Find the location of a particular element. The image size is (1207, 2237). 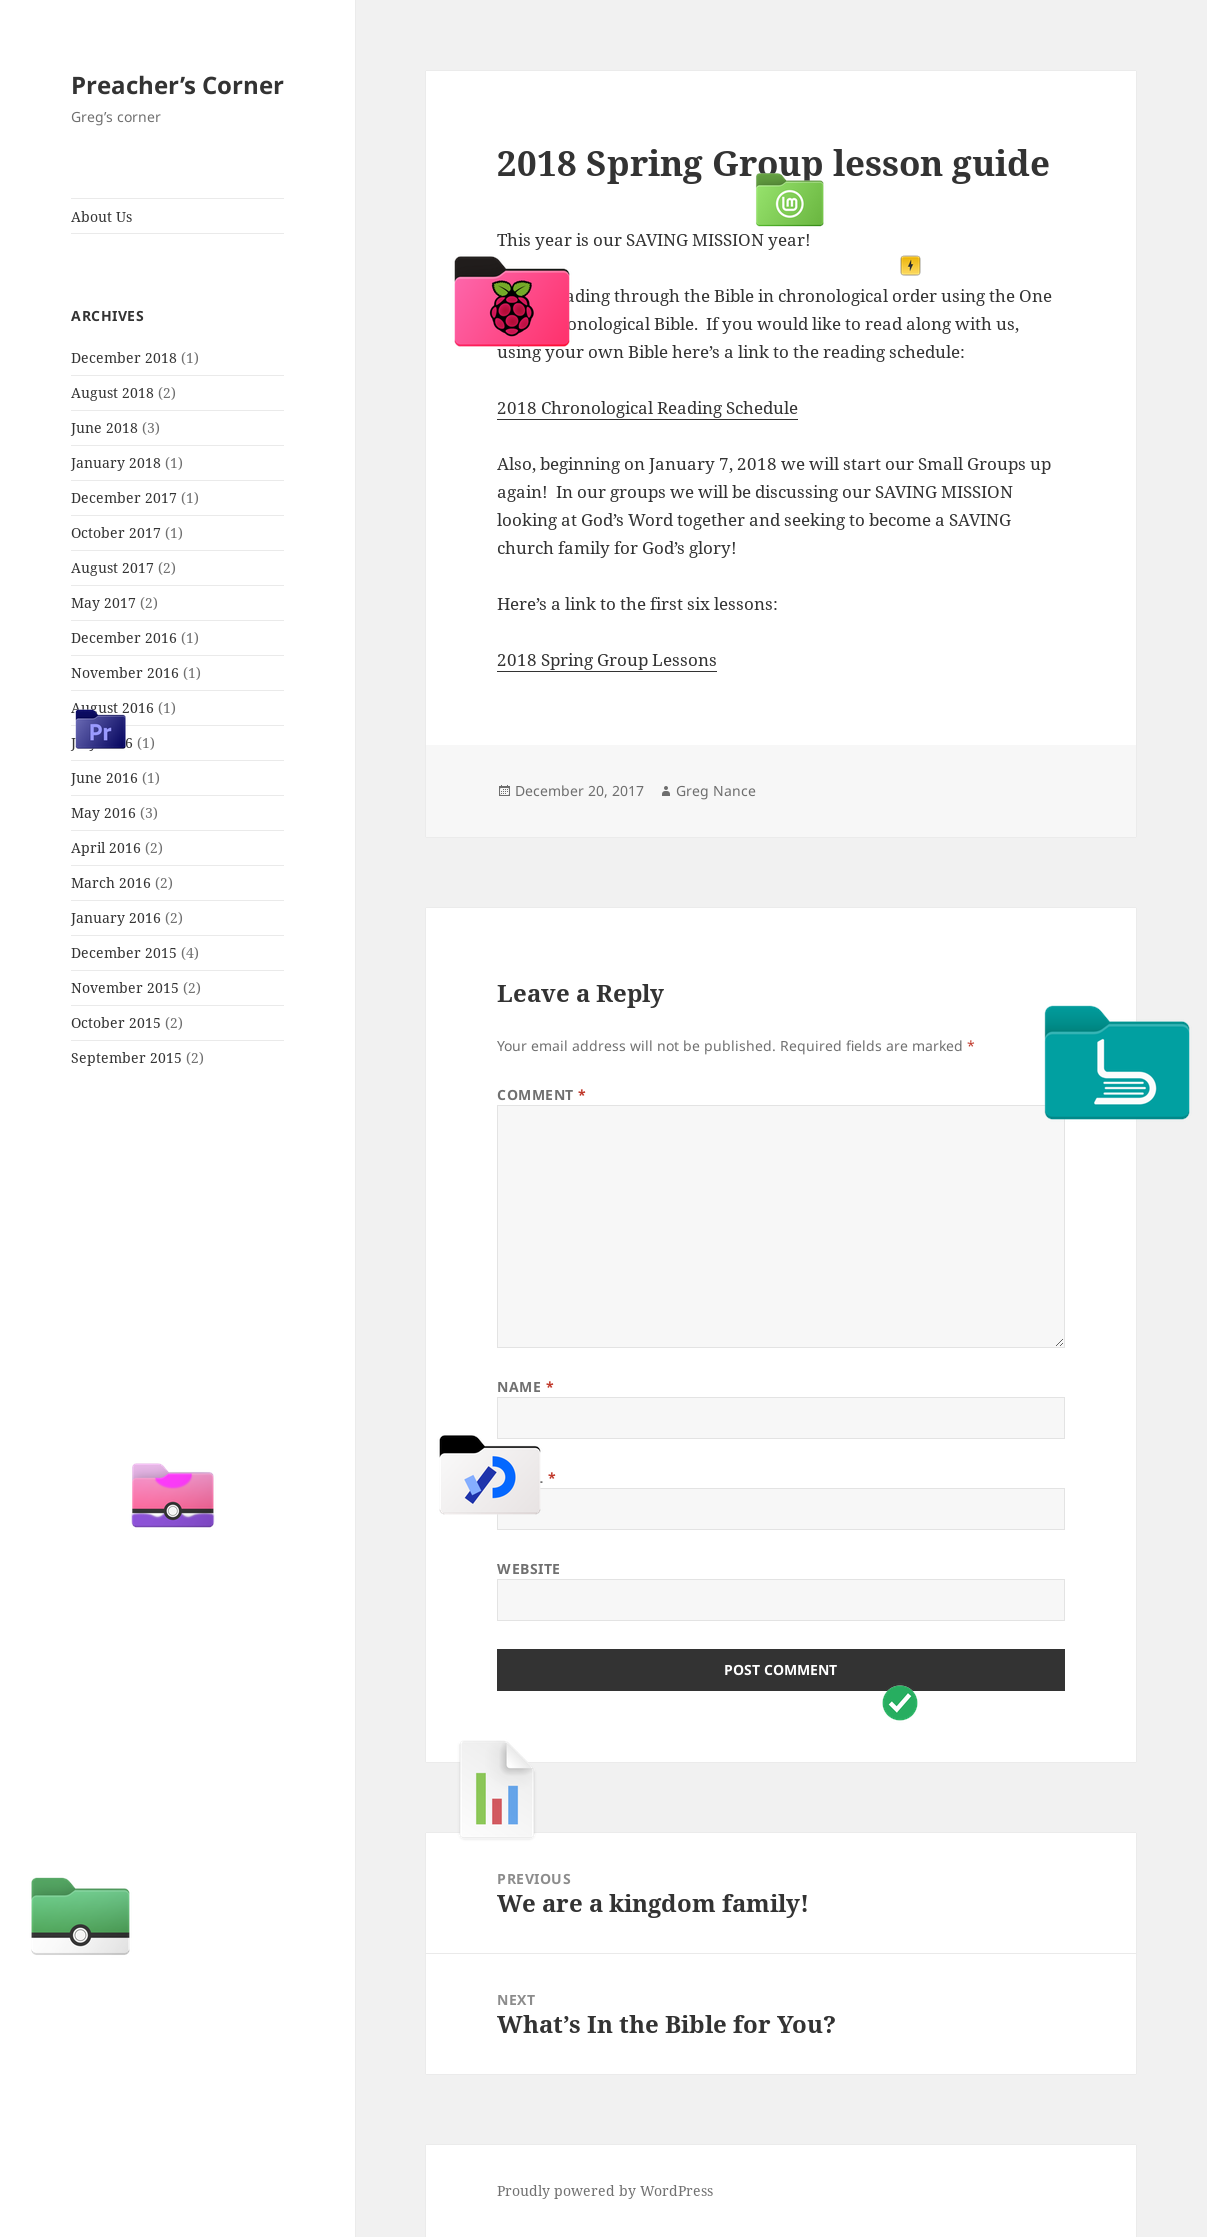

folder for pokémon dream ball collection or related files is located at coordinates (172, 1497).